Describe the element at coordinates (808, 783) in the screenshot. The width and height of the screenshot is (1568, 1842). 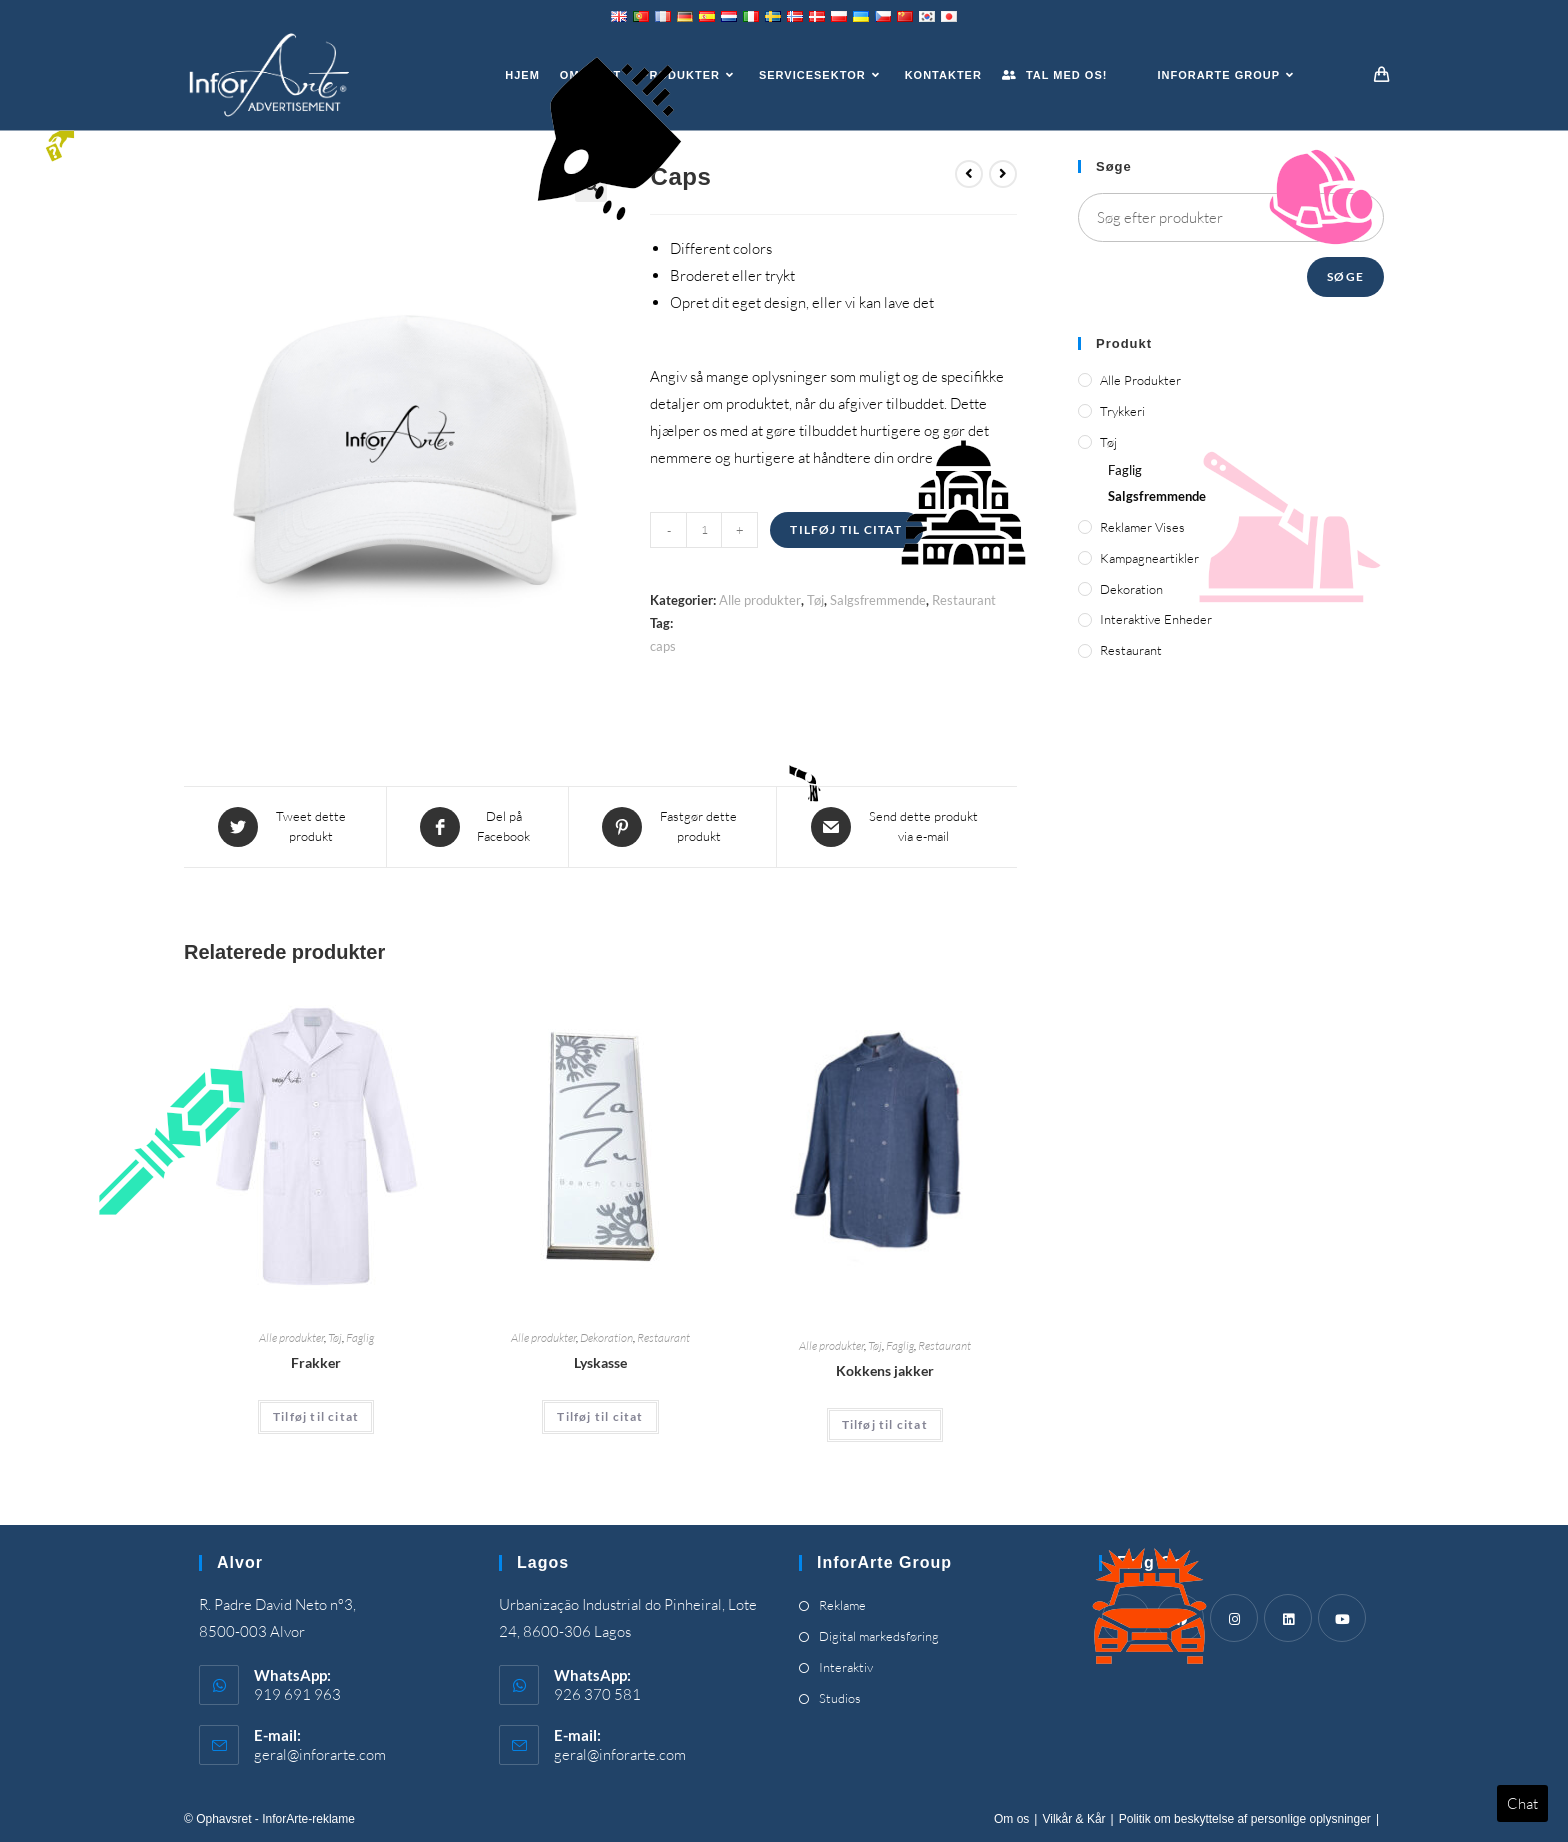
I see `zen garden or relaxation feature` at that location.